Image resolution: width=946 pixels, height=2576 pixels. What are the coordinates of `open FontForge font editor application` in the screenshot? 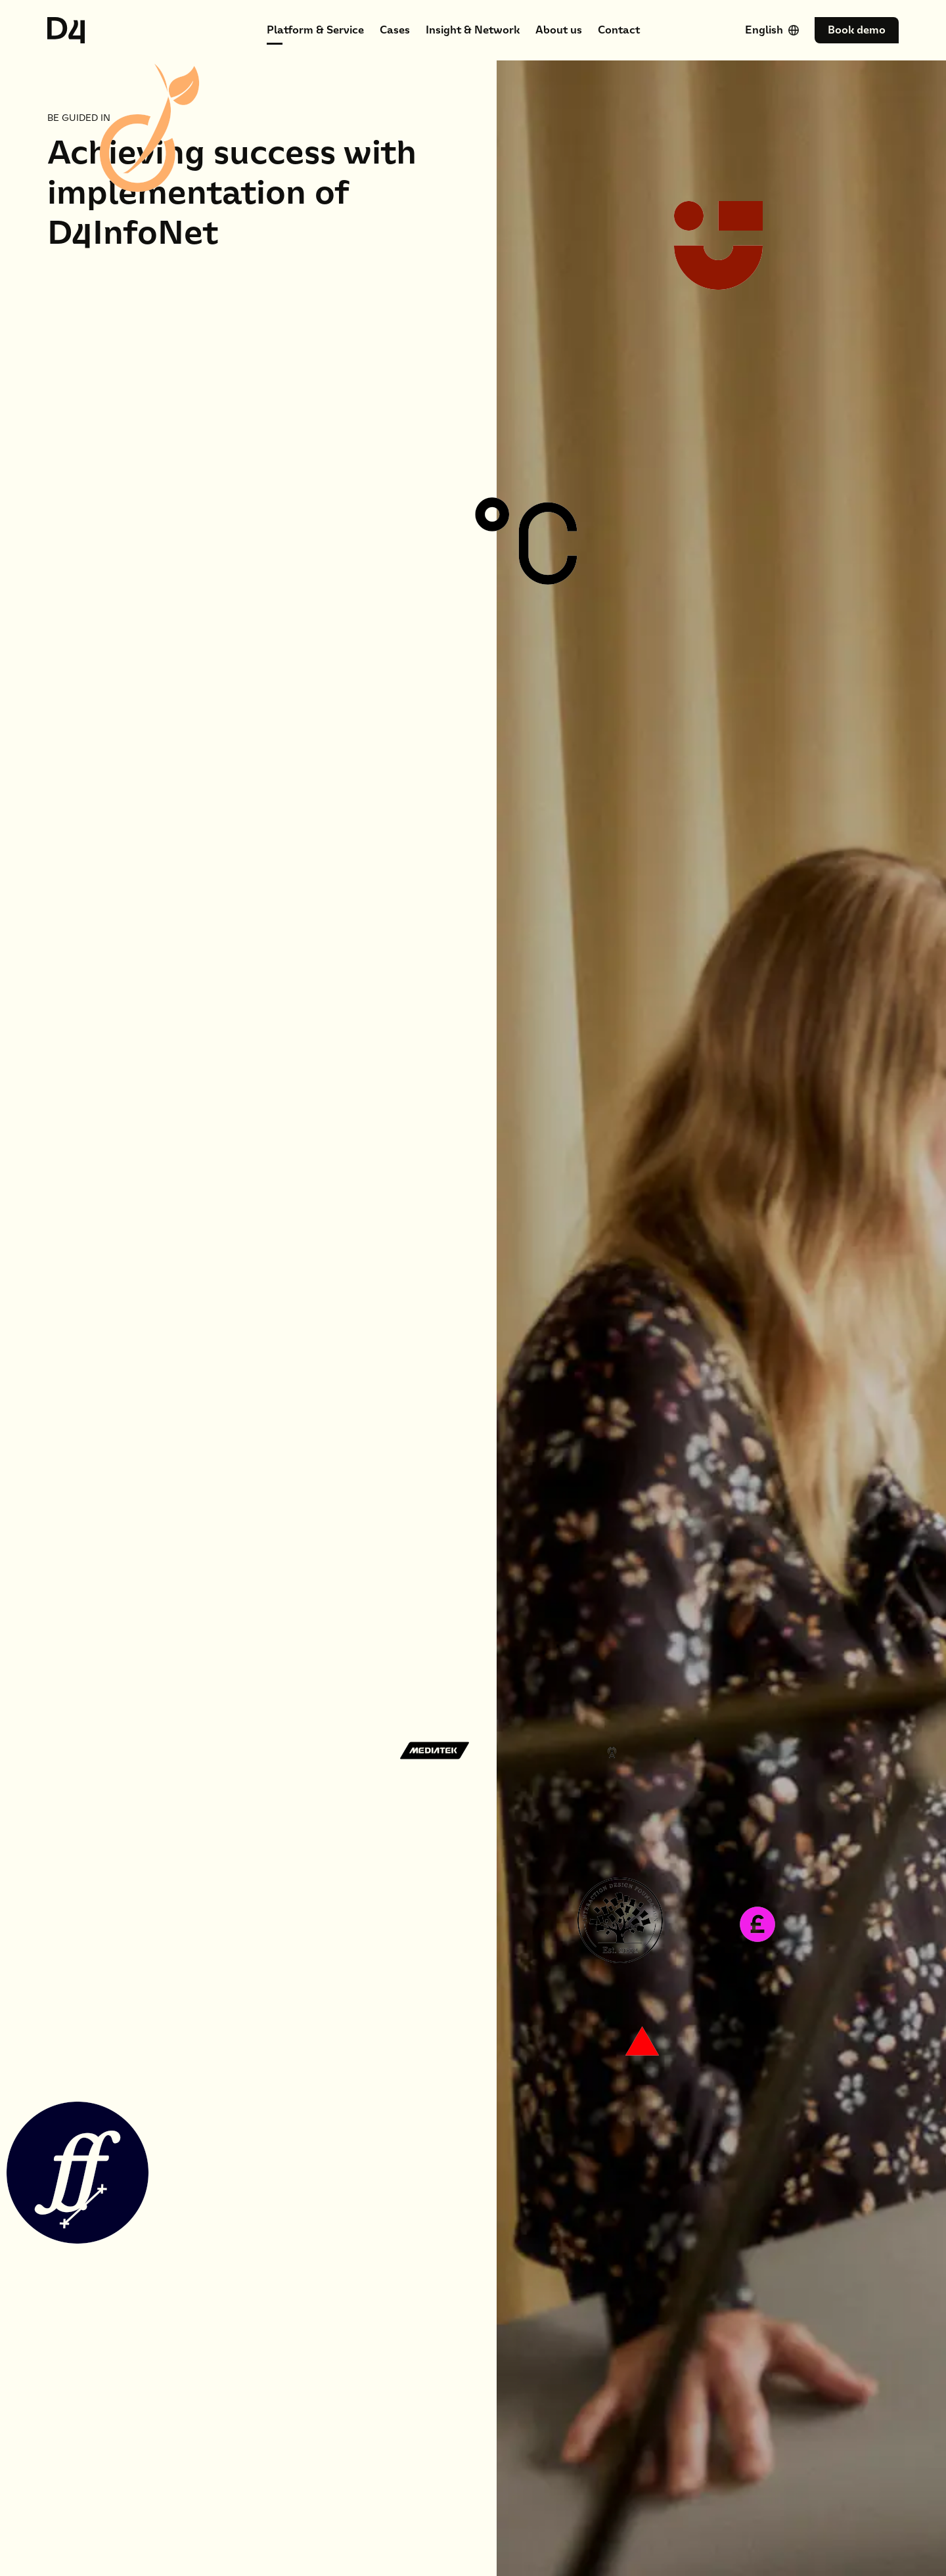 It's located at (78, 2173).